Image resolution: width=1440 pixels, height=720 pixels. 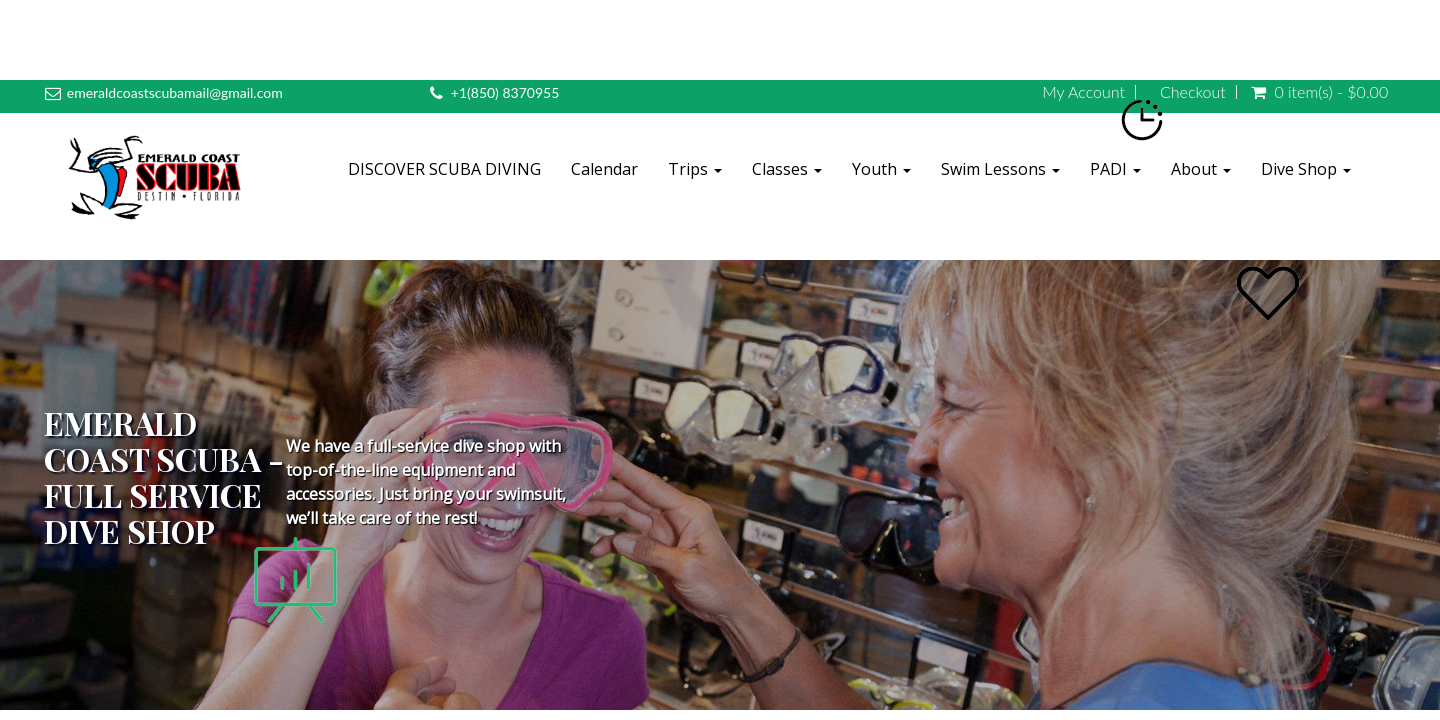 What do you see at coordinates (295, 581) in the screenshot?
I see `view presentation with chart data` at bounding box center [295, 581].